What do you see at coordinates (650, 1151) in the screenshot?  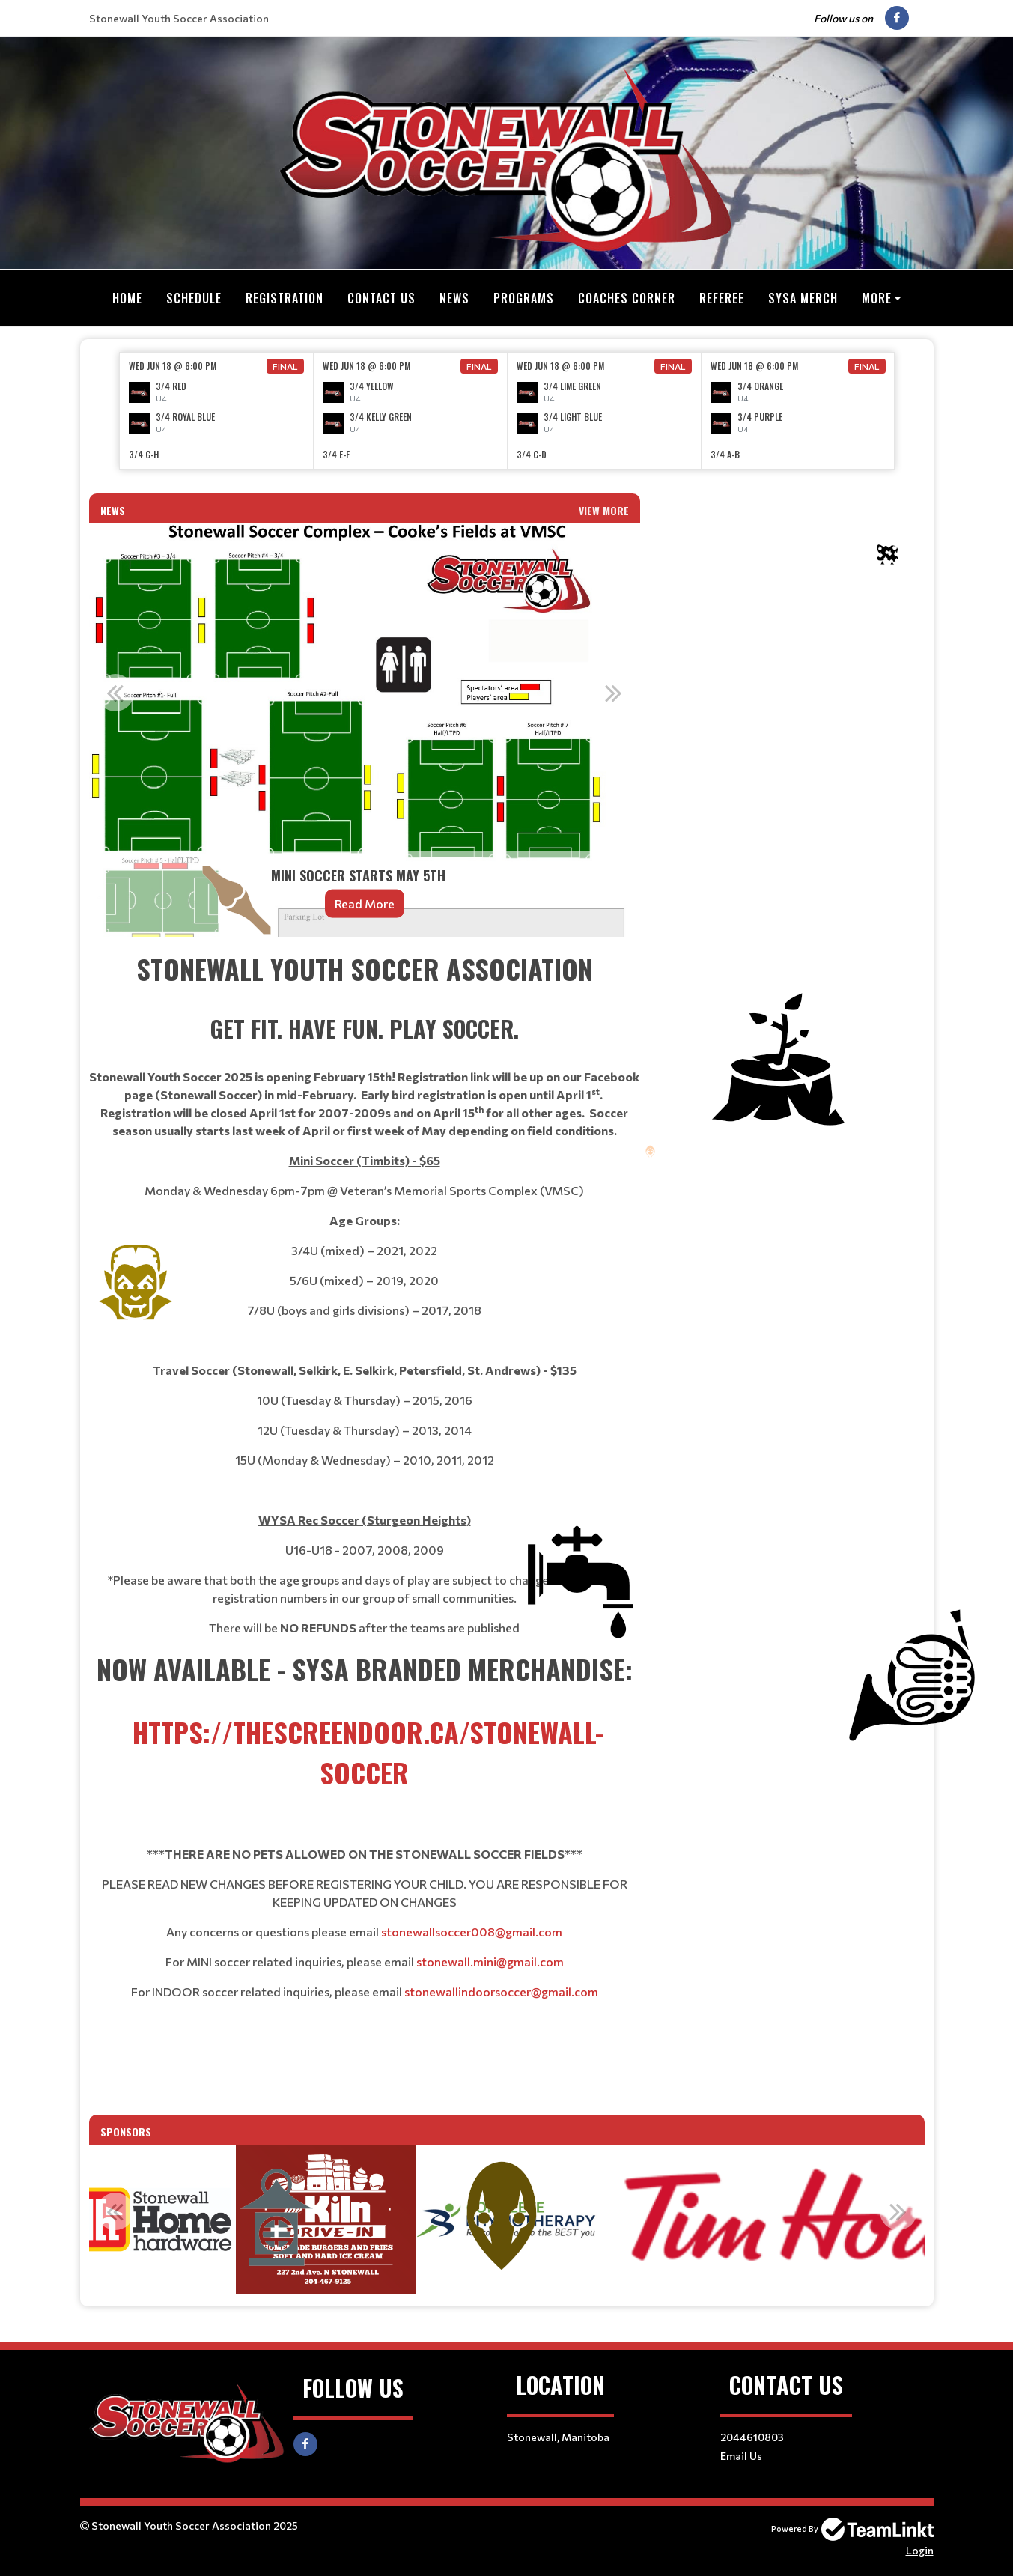 I see `select rogue or stealth character class` at bounding box center [650, 1151].